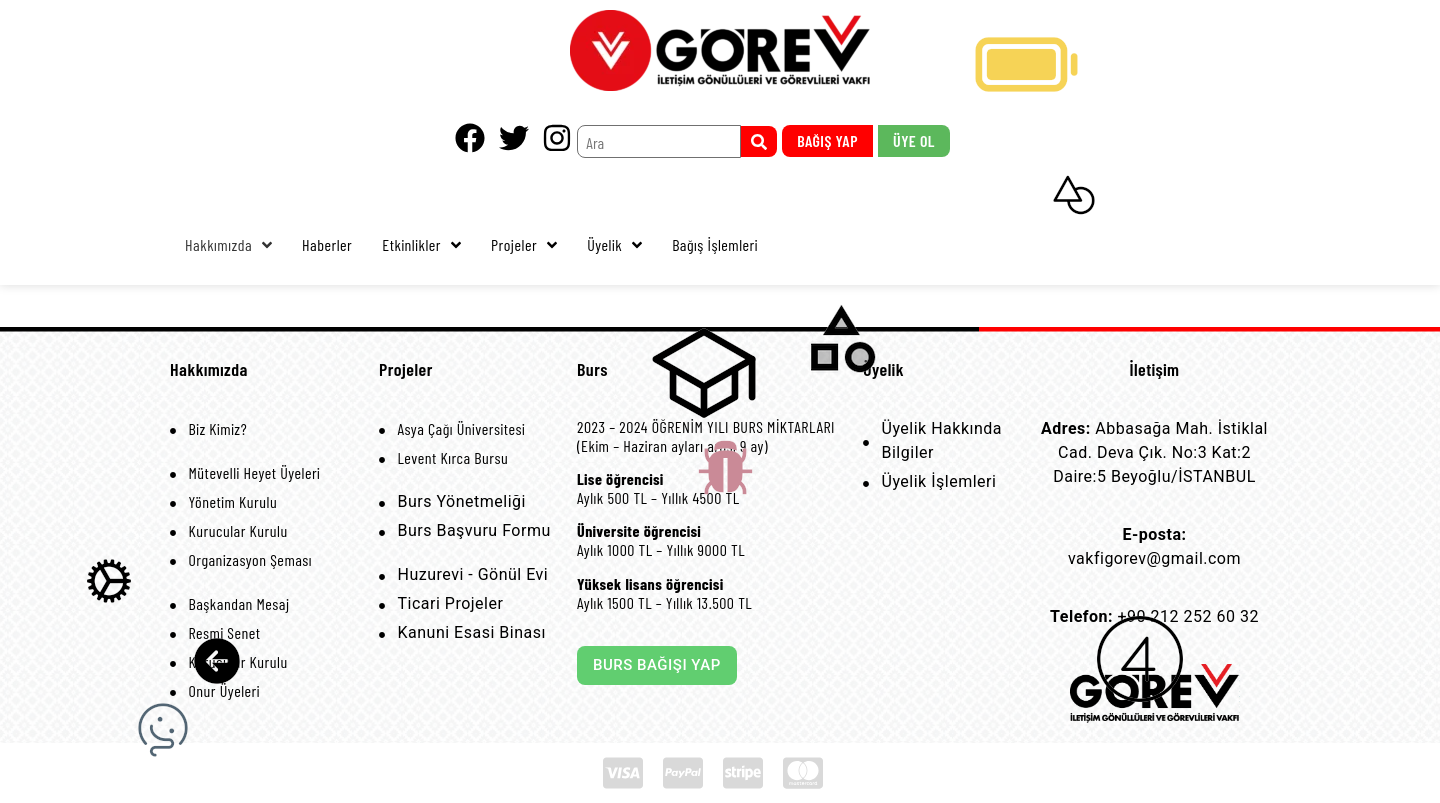  What do you see at coordinates (1026, 64) in the screenshot?
I see `indicates battery is fully charged` at bounding box center [1026, 64].